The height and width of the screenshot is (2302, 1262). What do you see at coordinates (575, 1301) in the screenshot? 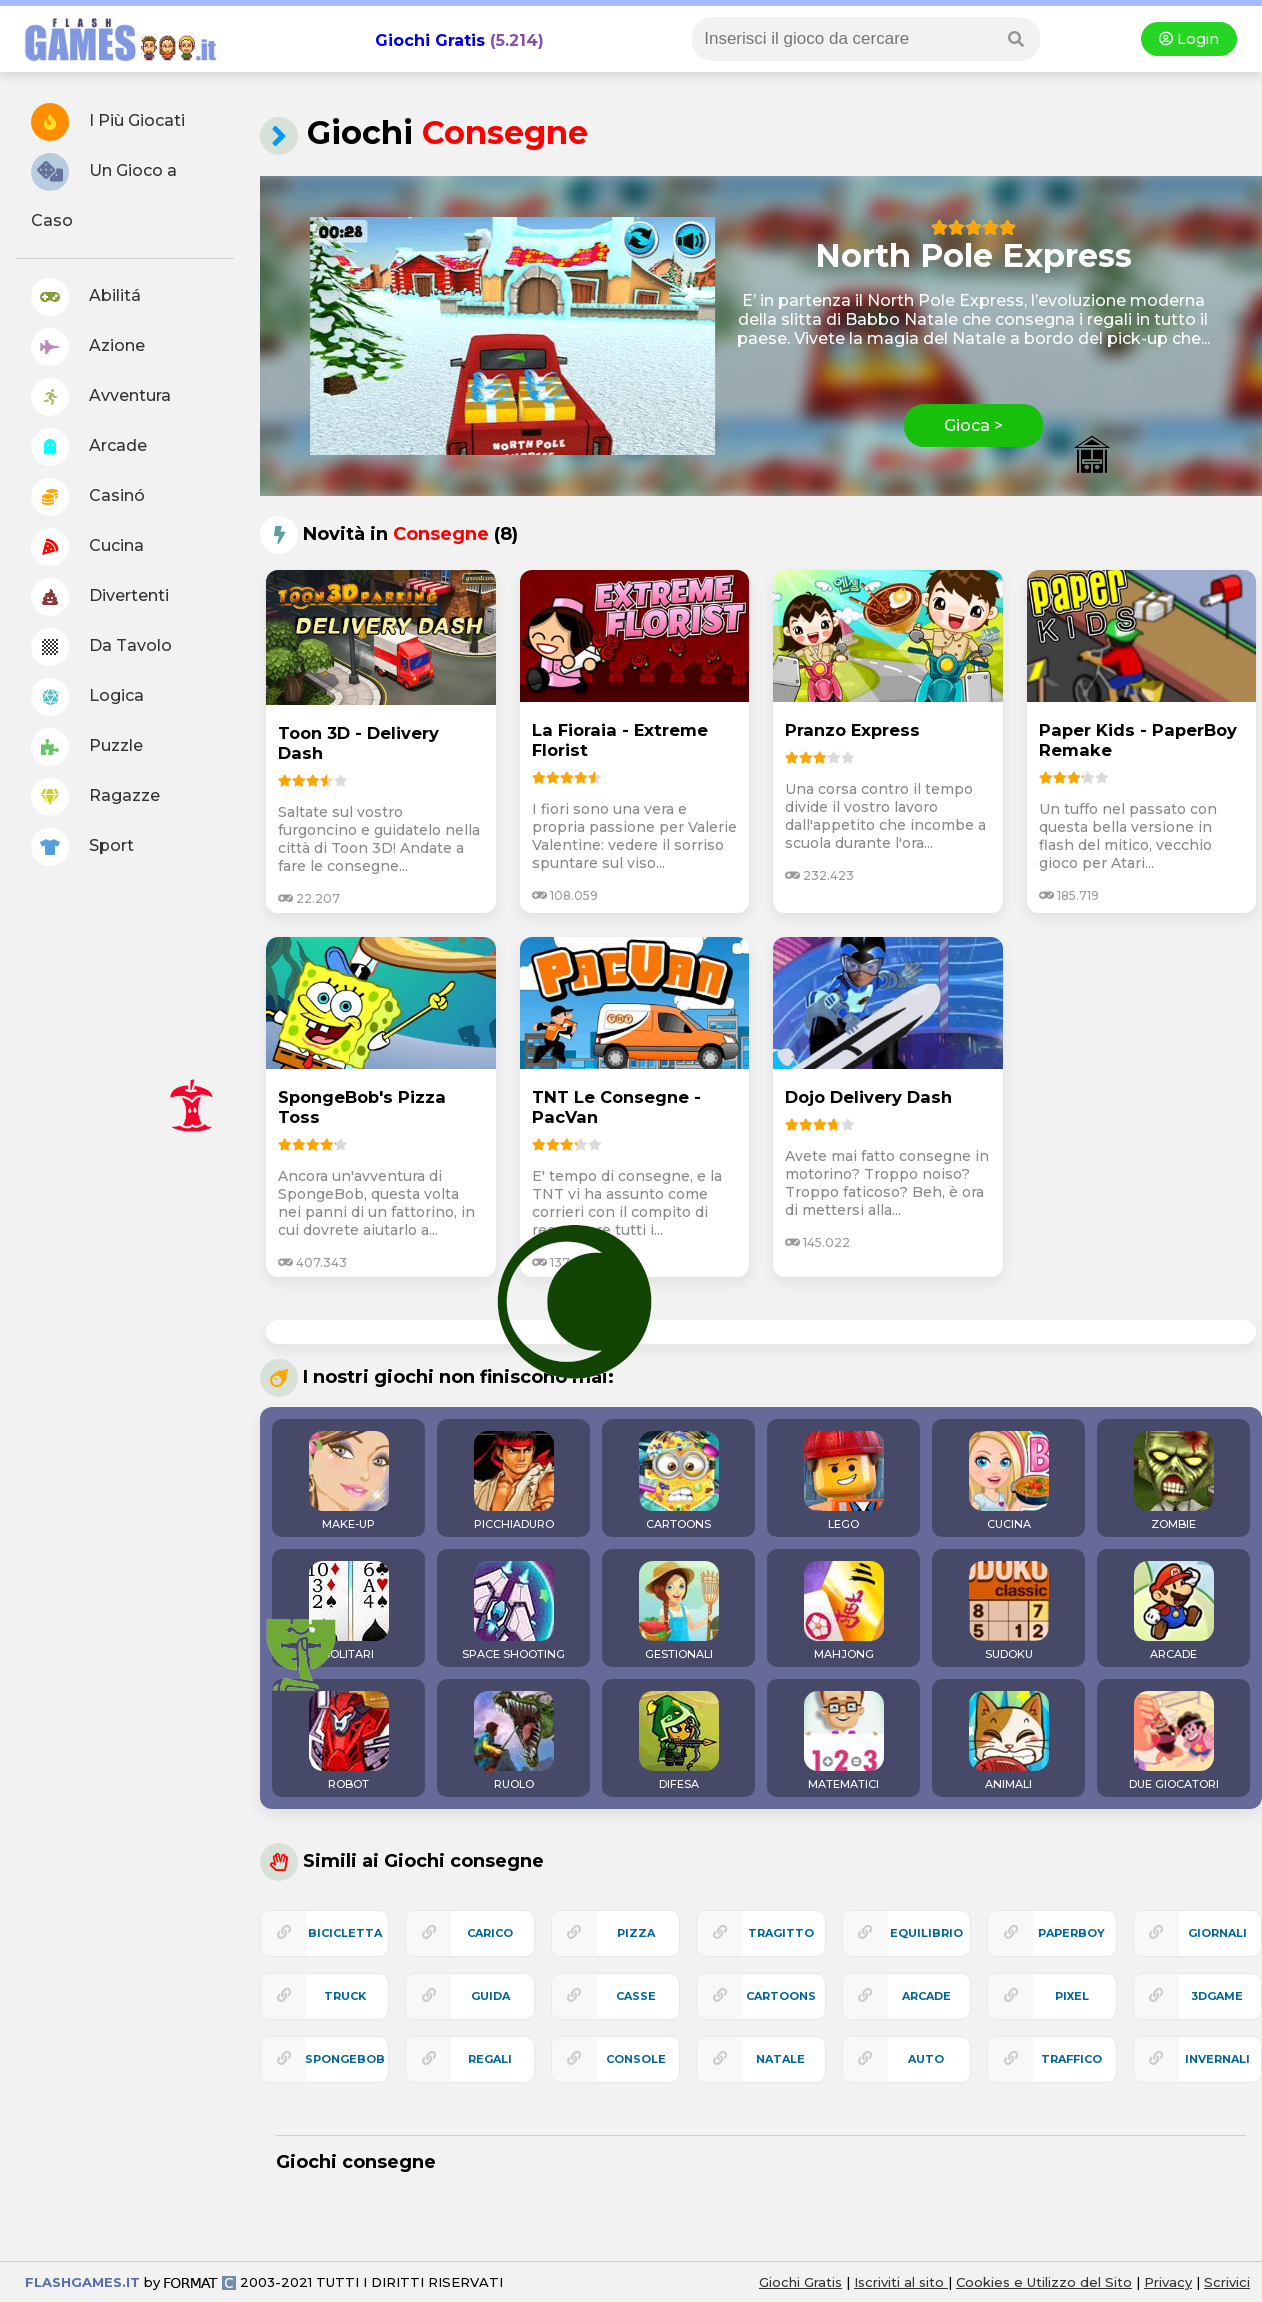
I see `toggle dark mode or night theme` at bounding box center [575, 1301].